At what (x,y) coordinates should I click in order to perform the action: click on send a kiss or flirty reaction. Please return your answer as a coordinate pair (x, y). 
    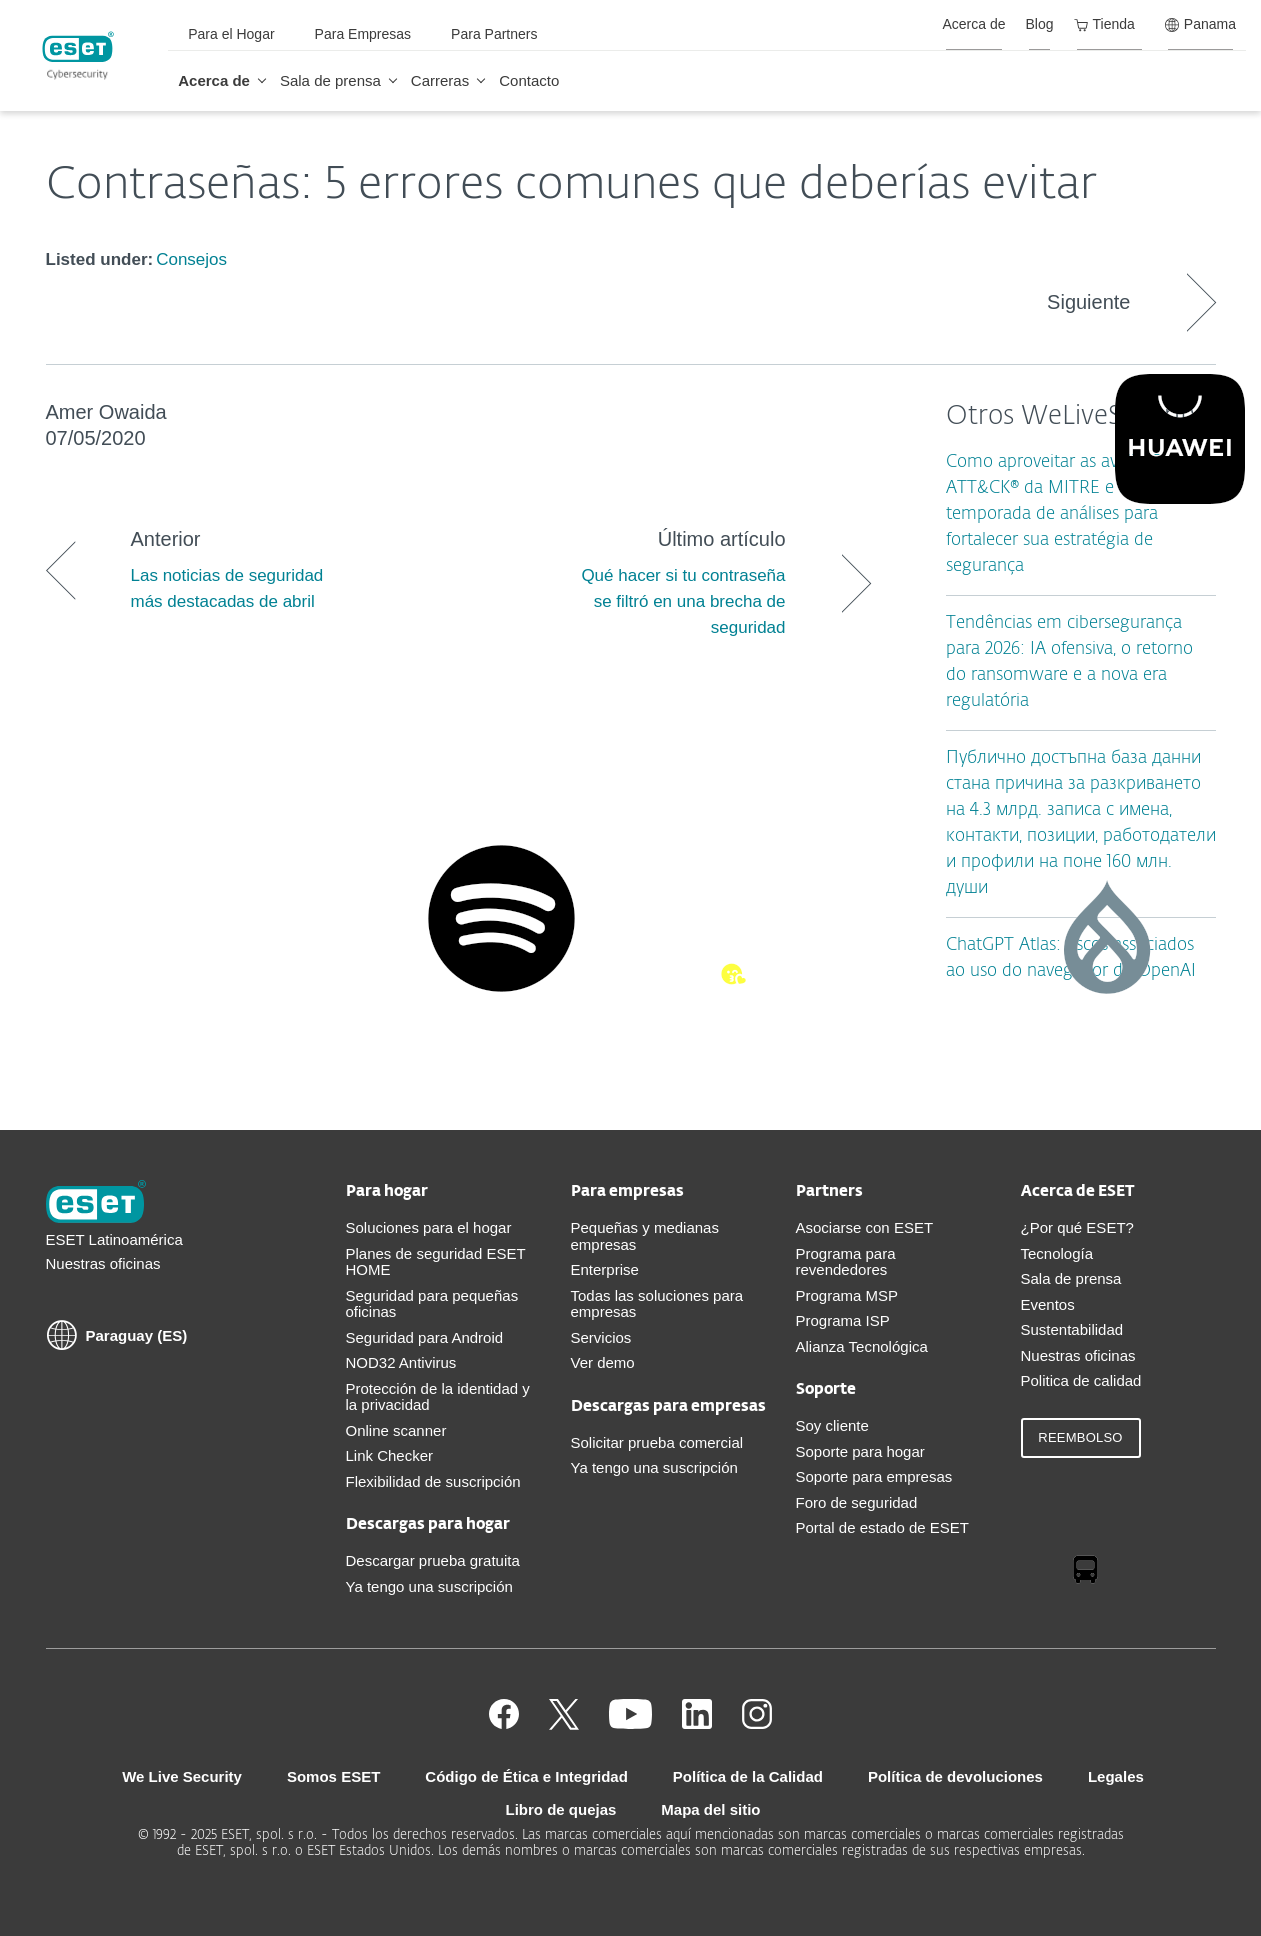
    Looking at the image, I should click on (733, 974).